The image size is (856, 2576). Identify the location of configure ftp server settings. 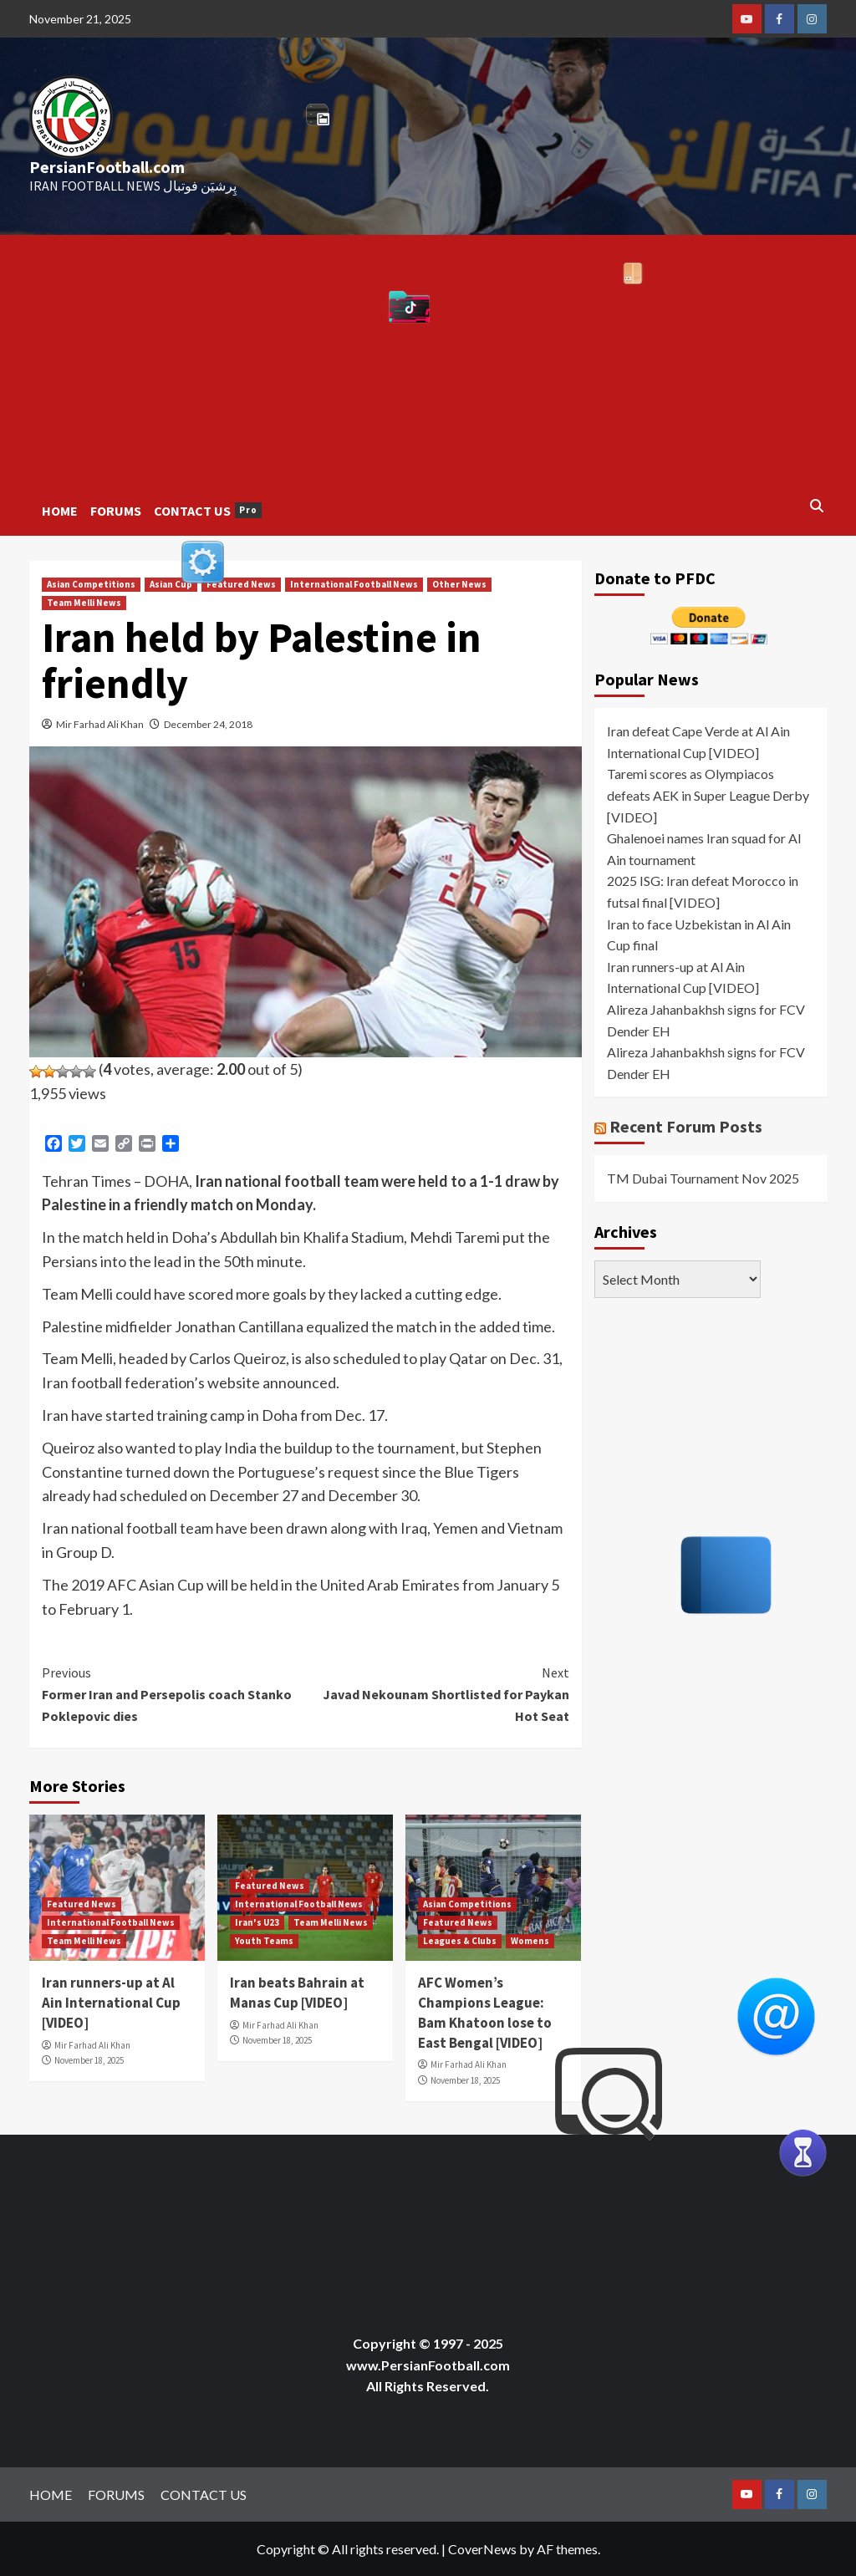
(317, 115).